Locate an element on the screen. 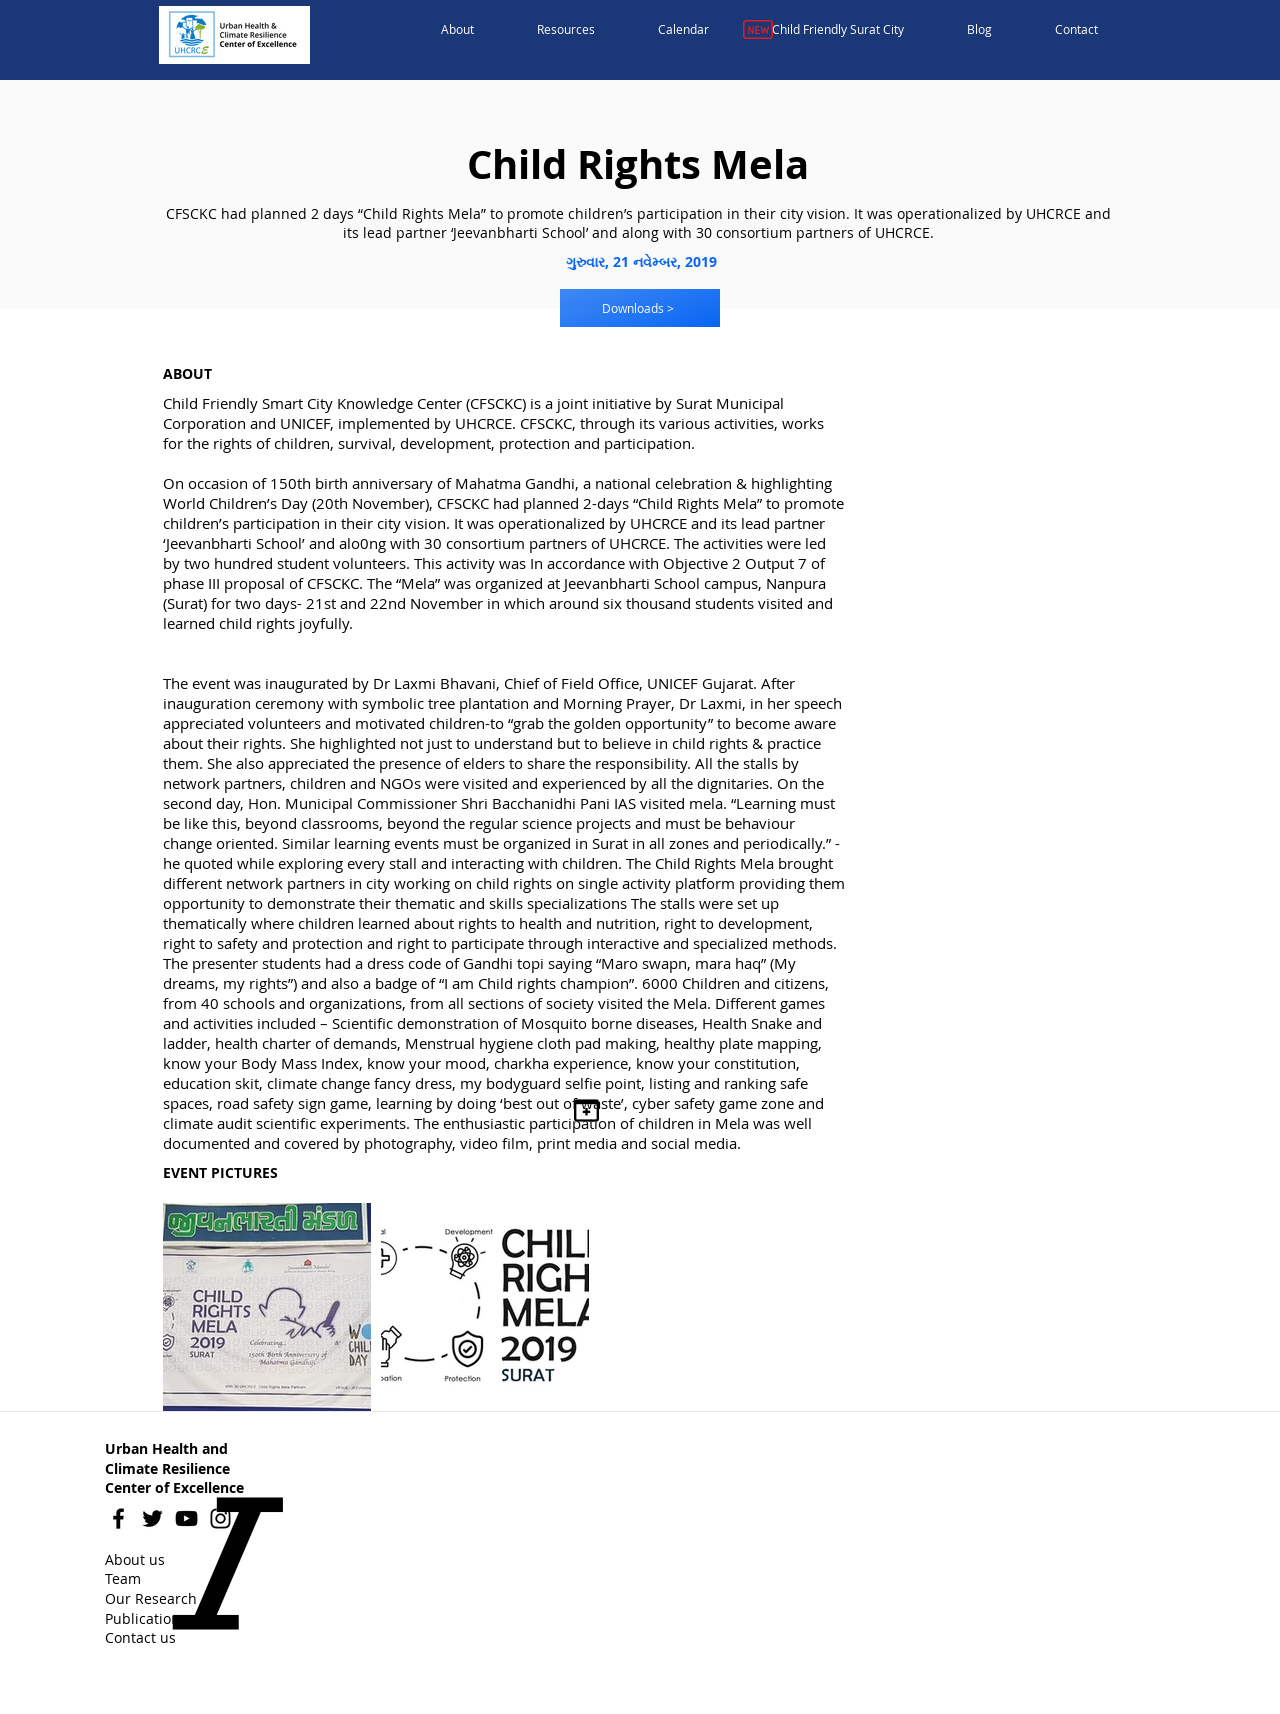 The width and height of the screenshot is (1280, 1714). open a new window is located at coordinates (586, 1110).